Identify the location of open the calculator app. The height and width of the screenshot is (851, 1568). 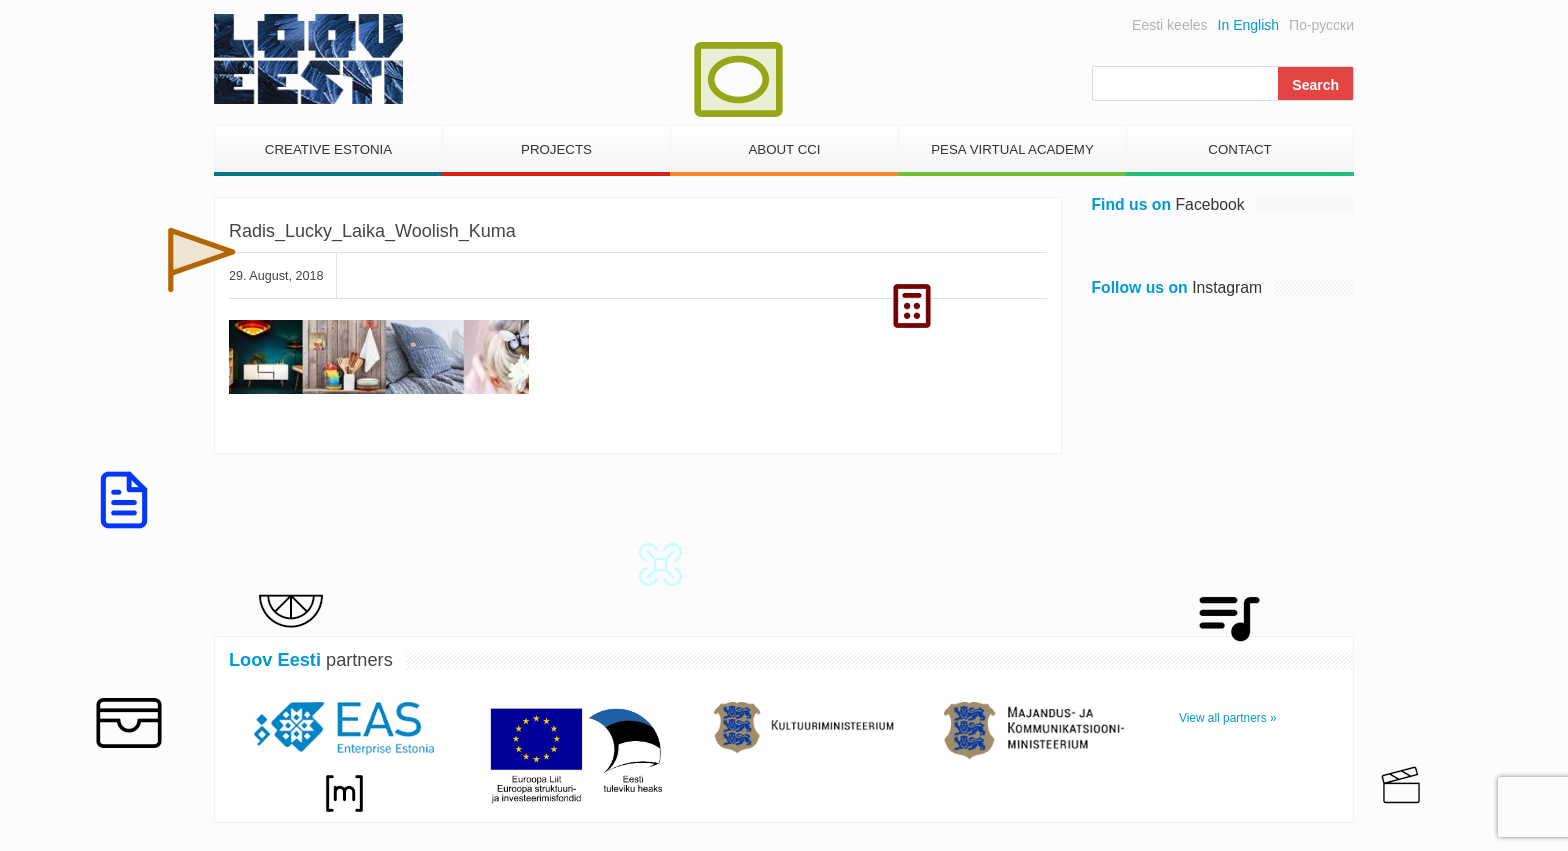
(912, 306).